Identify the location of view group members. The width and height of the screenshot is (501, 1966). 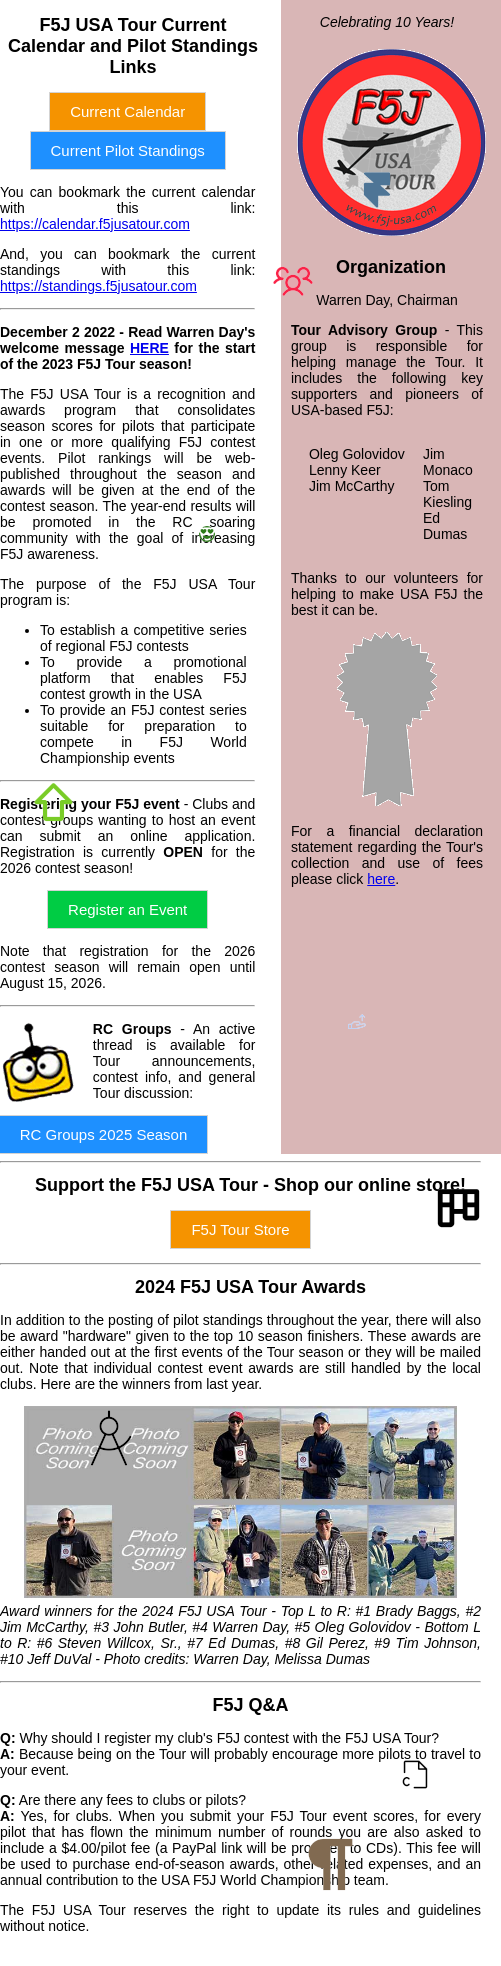
(293, 280).